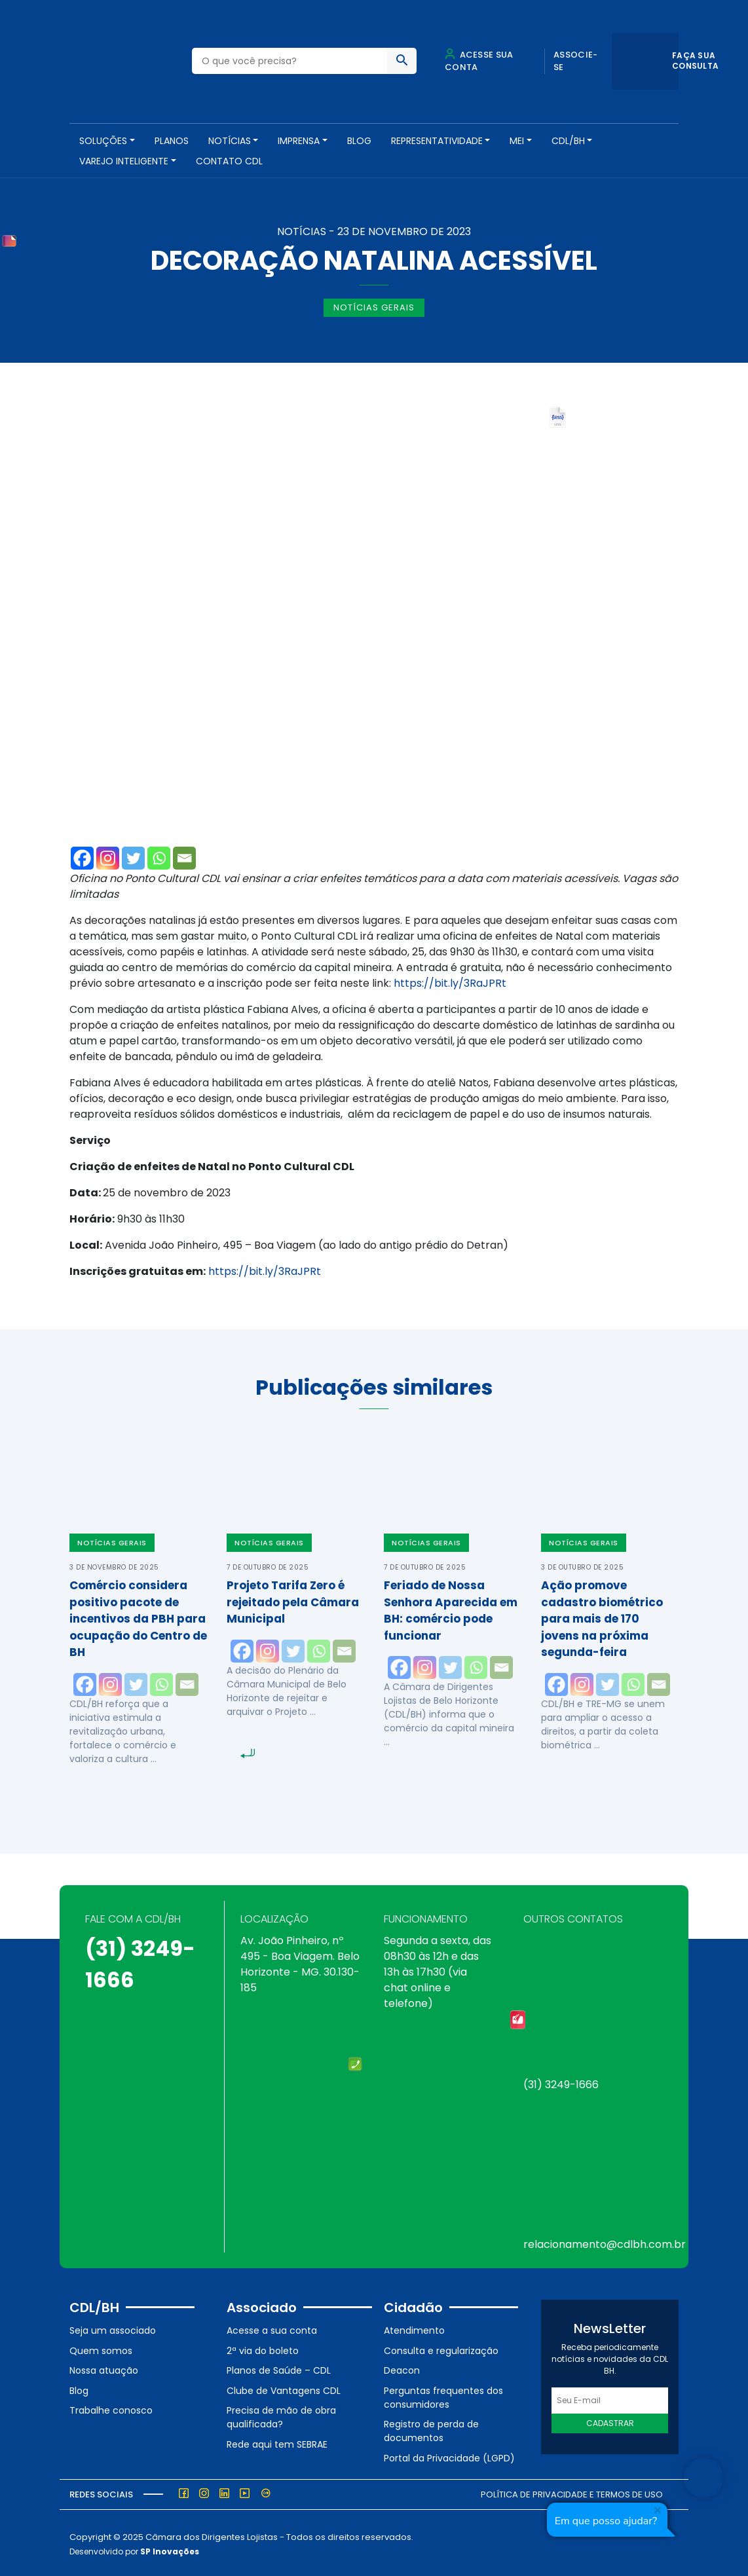 Image resolution: width=748 pixels, height=2576 pixels. Describe the element at coordinates (557, 417) in the screenshot. I see `a LESS stylesheet file` at that location.